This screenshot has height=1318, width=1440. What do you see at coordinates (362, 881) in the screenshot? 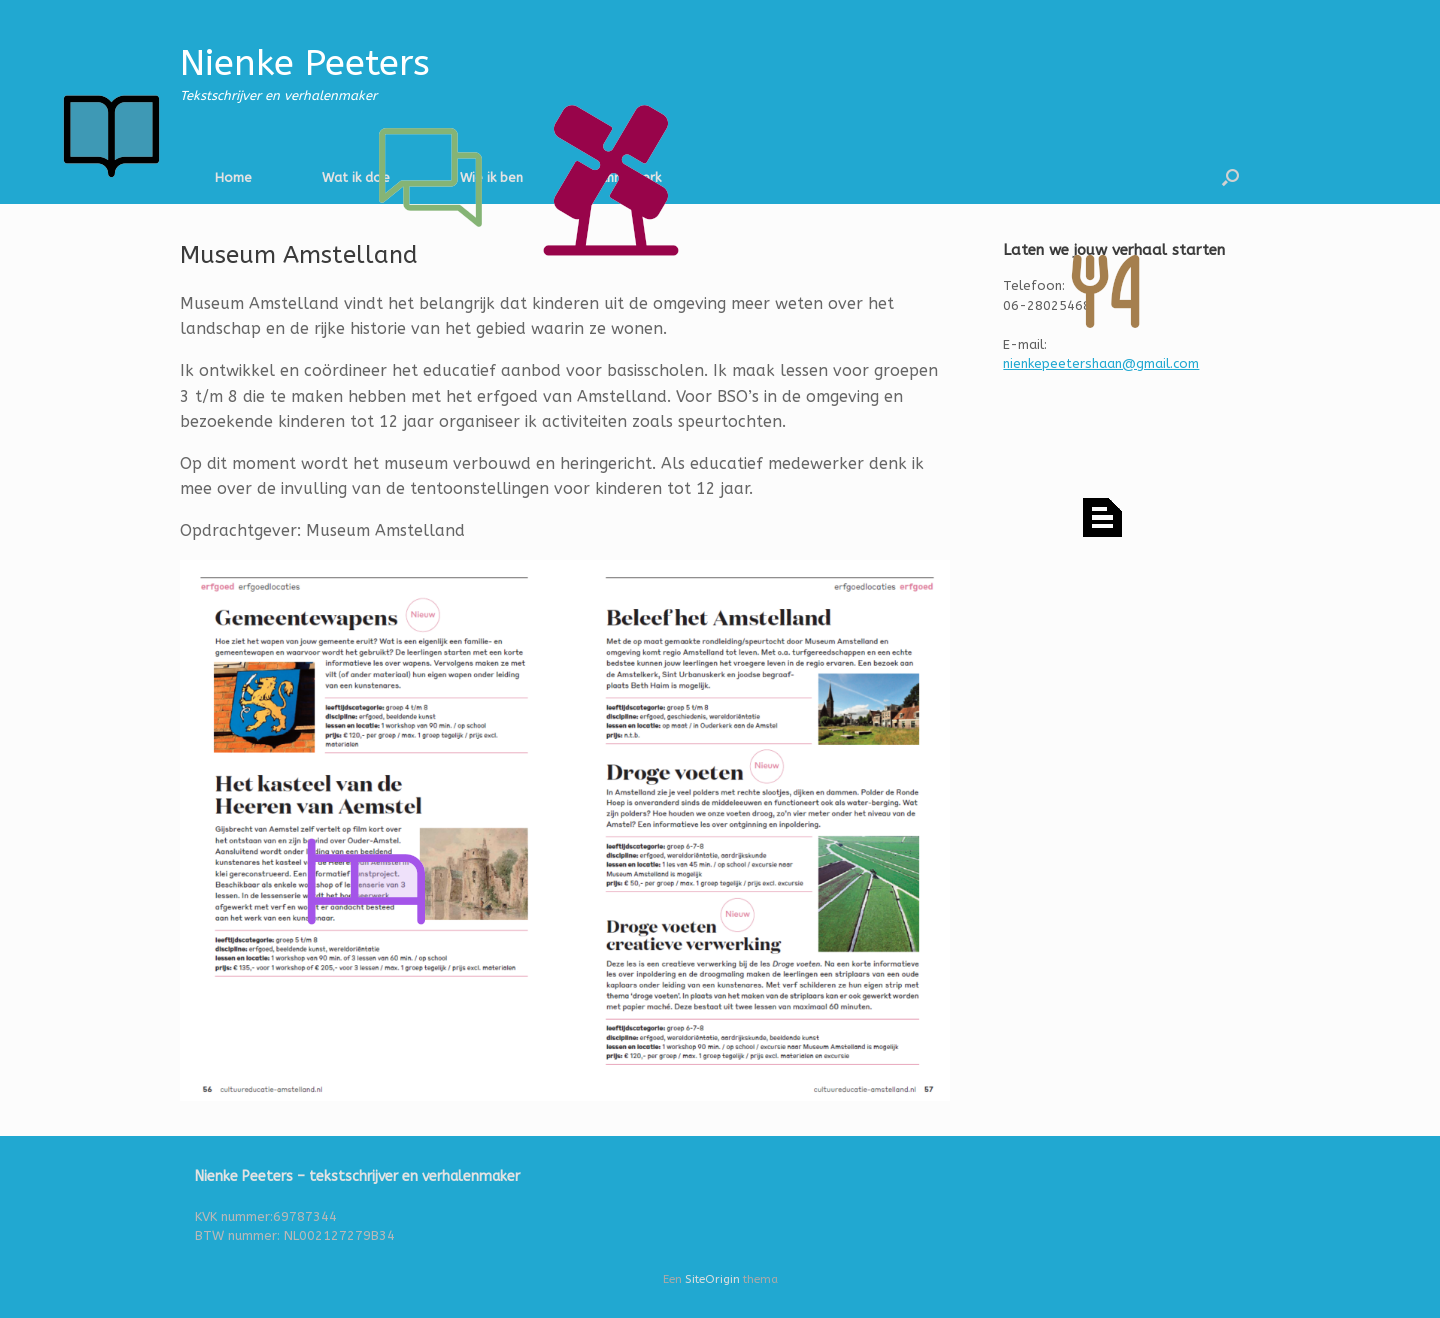
I see `view hotel or accommodation options` at bounding box center [362, 881].